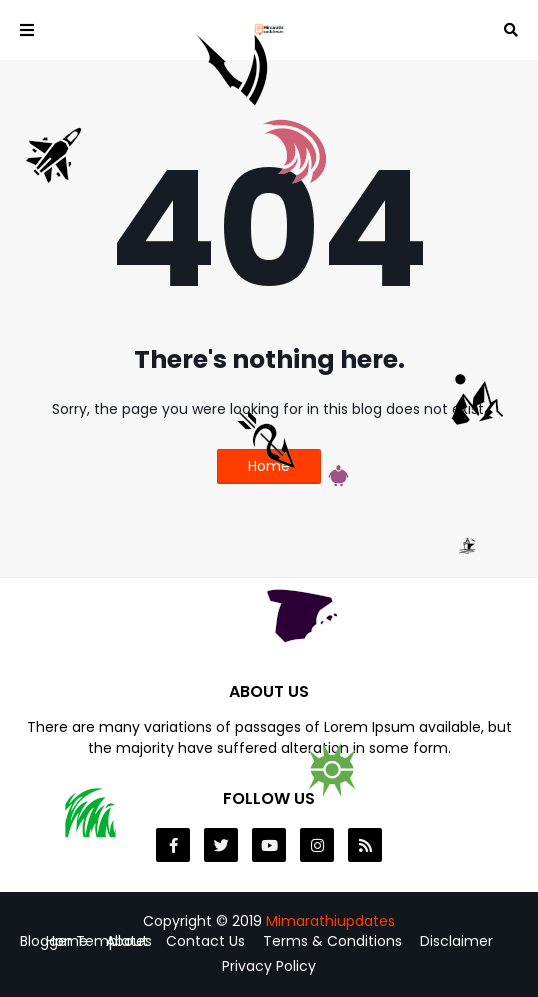 This screenshot has height=997, width=538. What do you see at coordinates (477, 399) in the screenshot?
I see `view mountain summits or peaks` at bounding box center [477, 399].